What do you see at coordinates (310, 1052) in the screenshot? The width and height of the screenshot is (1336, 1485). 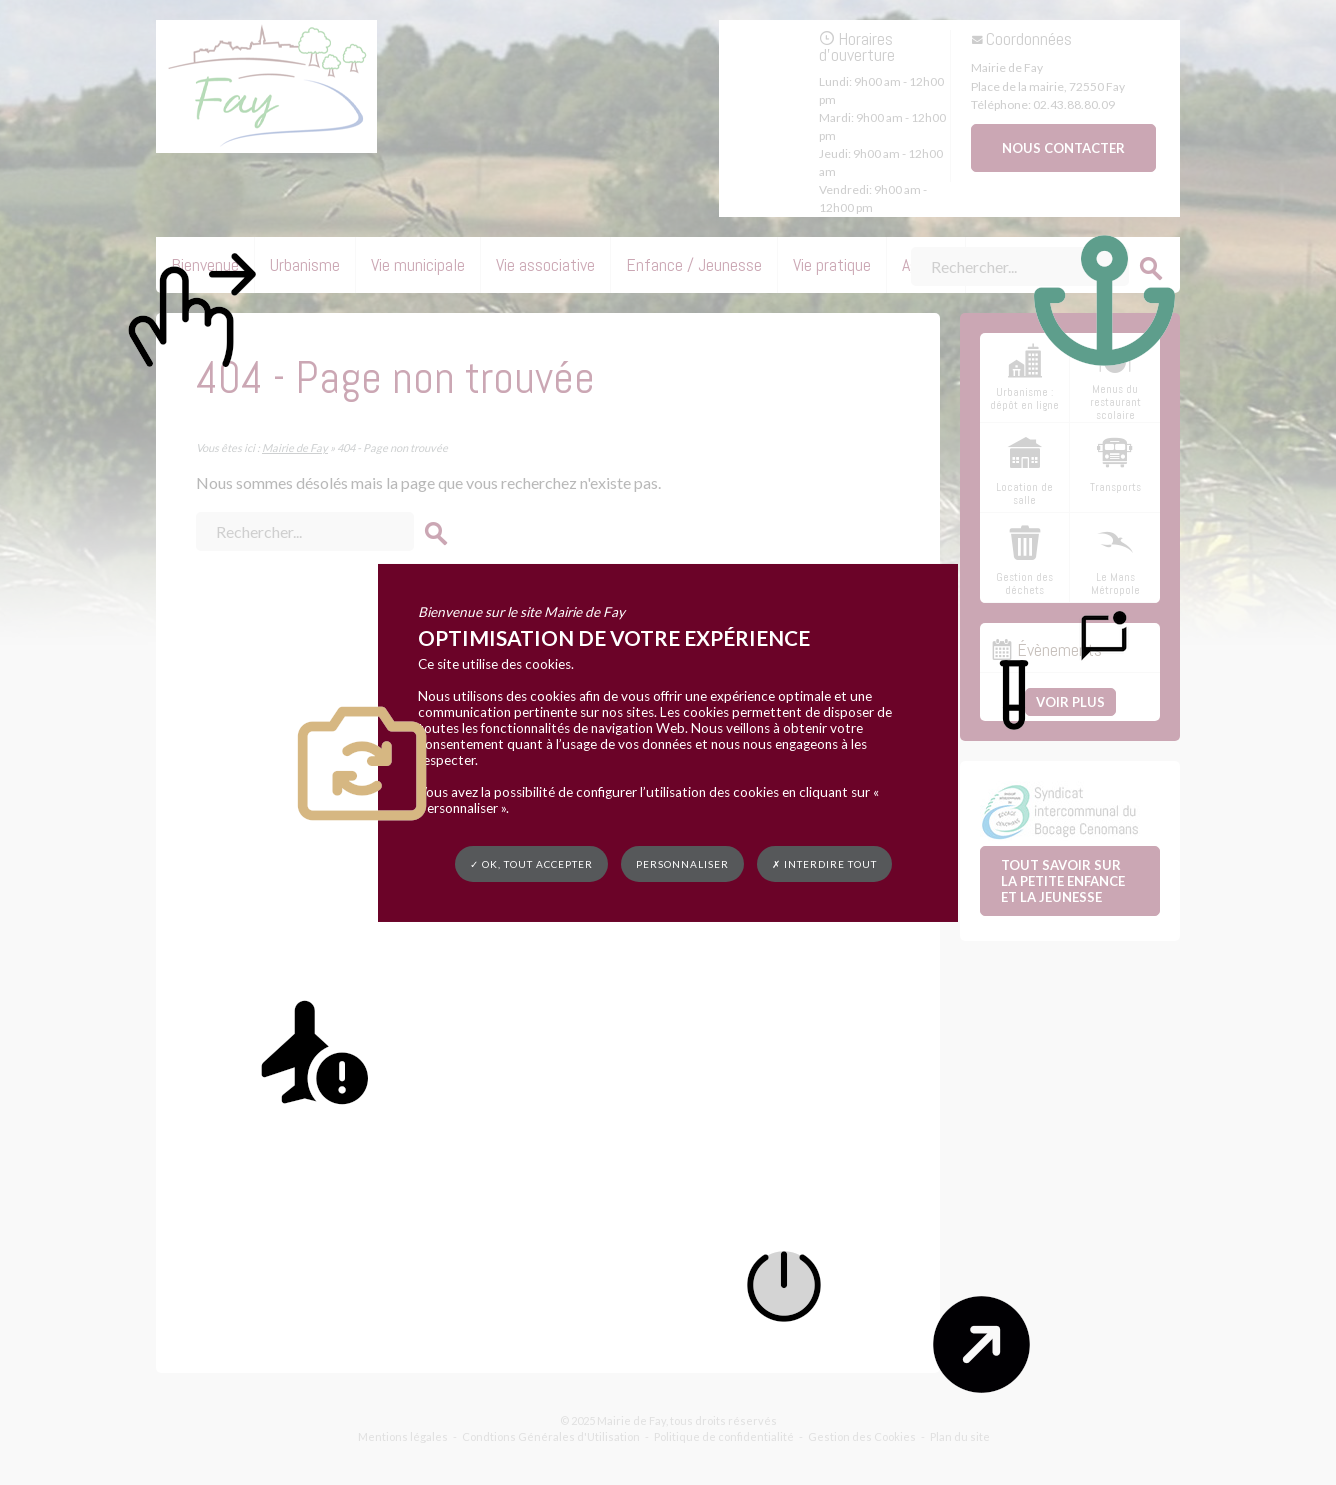 I see `flight alert or travel warning notification` at bounding box center [310, 1052].